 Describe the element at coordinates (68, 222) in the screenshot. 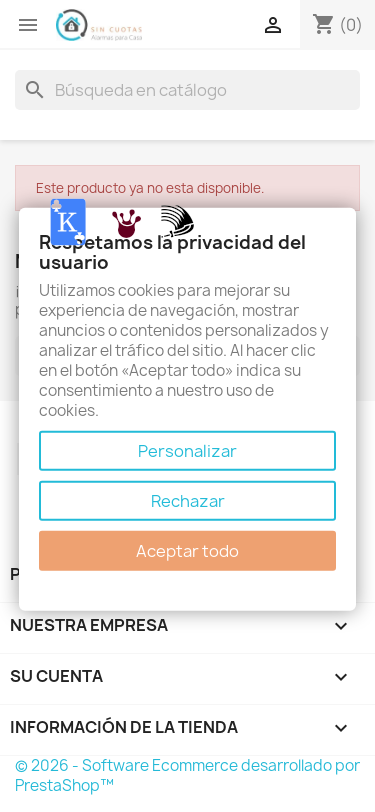

I see `king of clubs playing card` at that location.